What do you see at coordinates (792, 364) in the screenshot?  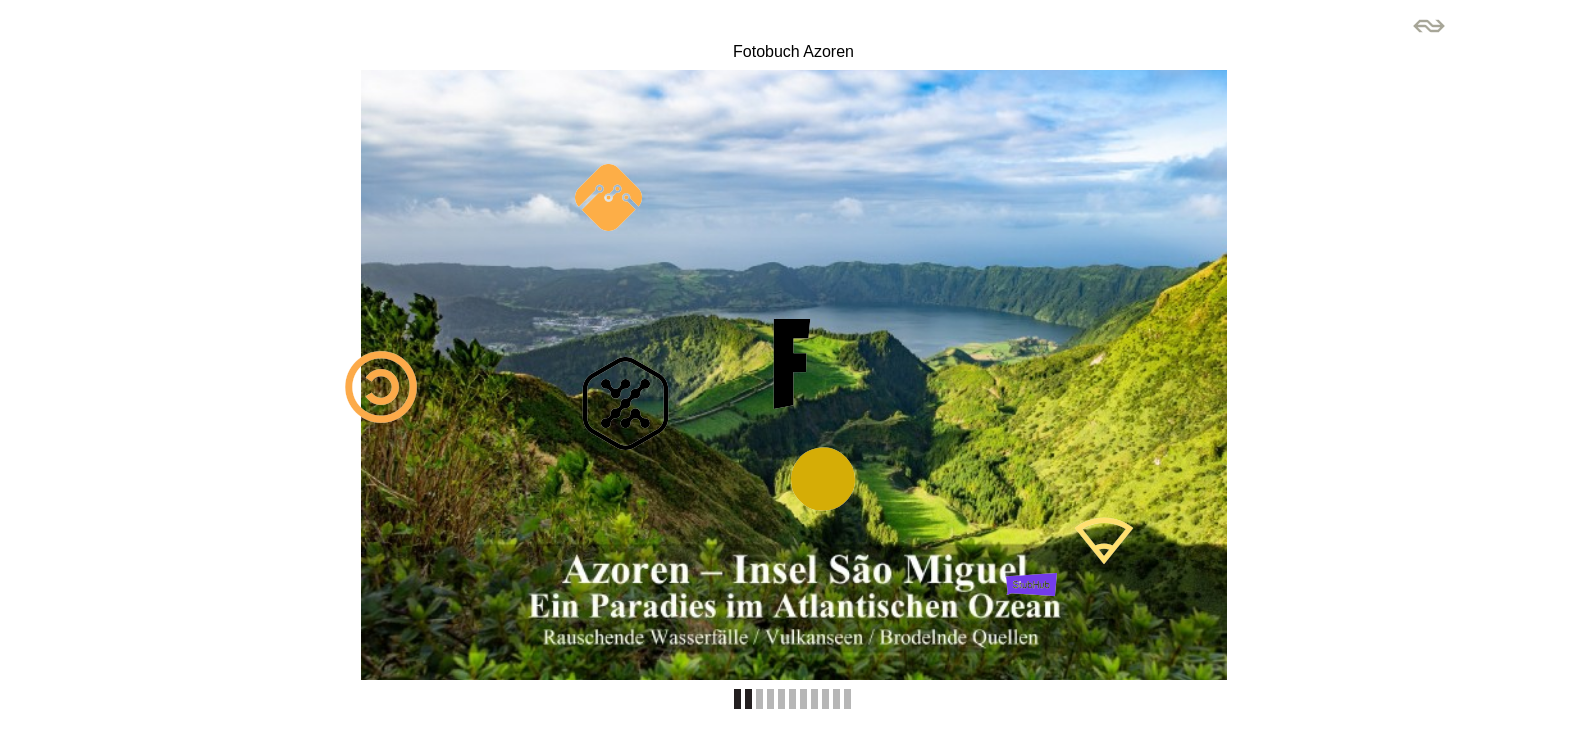 I see `launch fortnite game` at bounding box center [792, 364].